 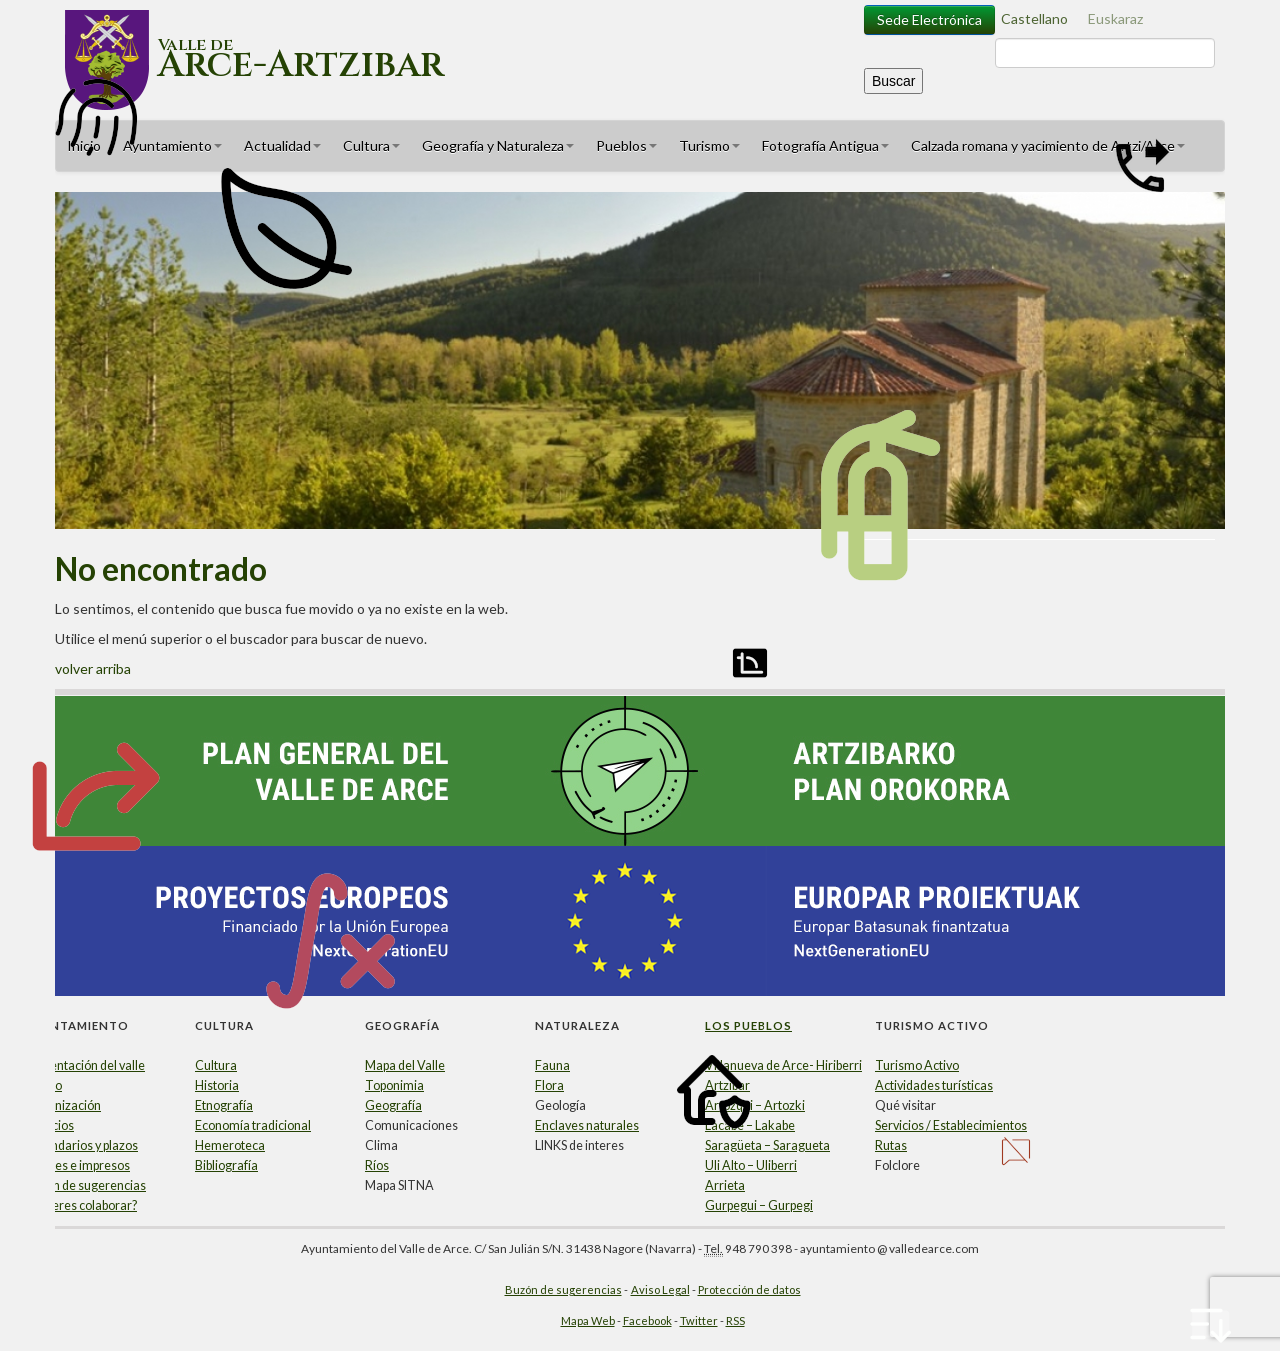 I want to click on authenticate with fingerprint, so click(x=98, y=118).